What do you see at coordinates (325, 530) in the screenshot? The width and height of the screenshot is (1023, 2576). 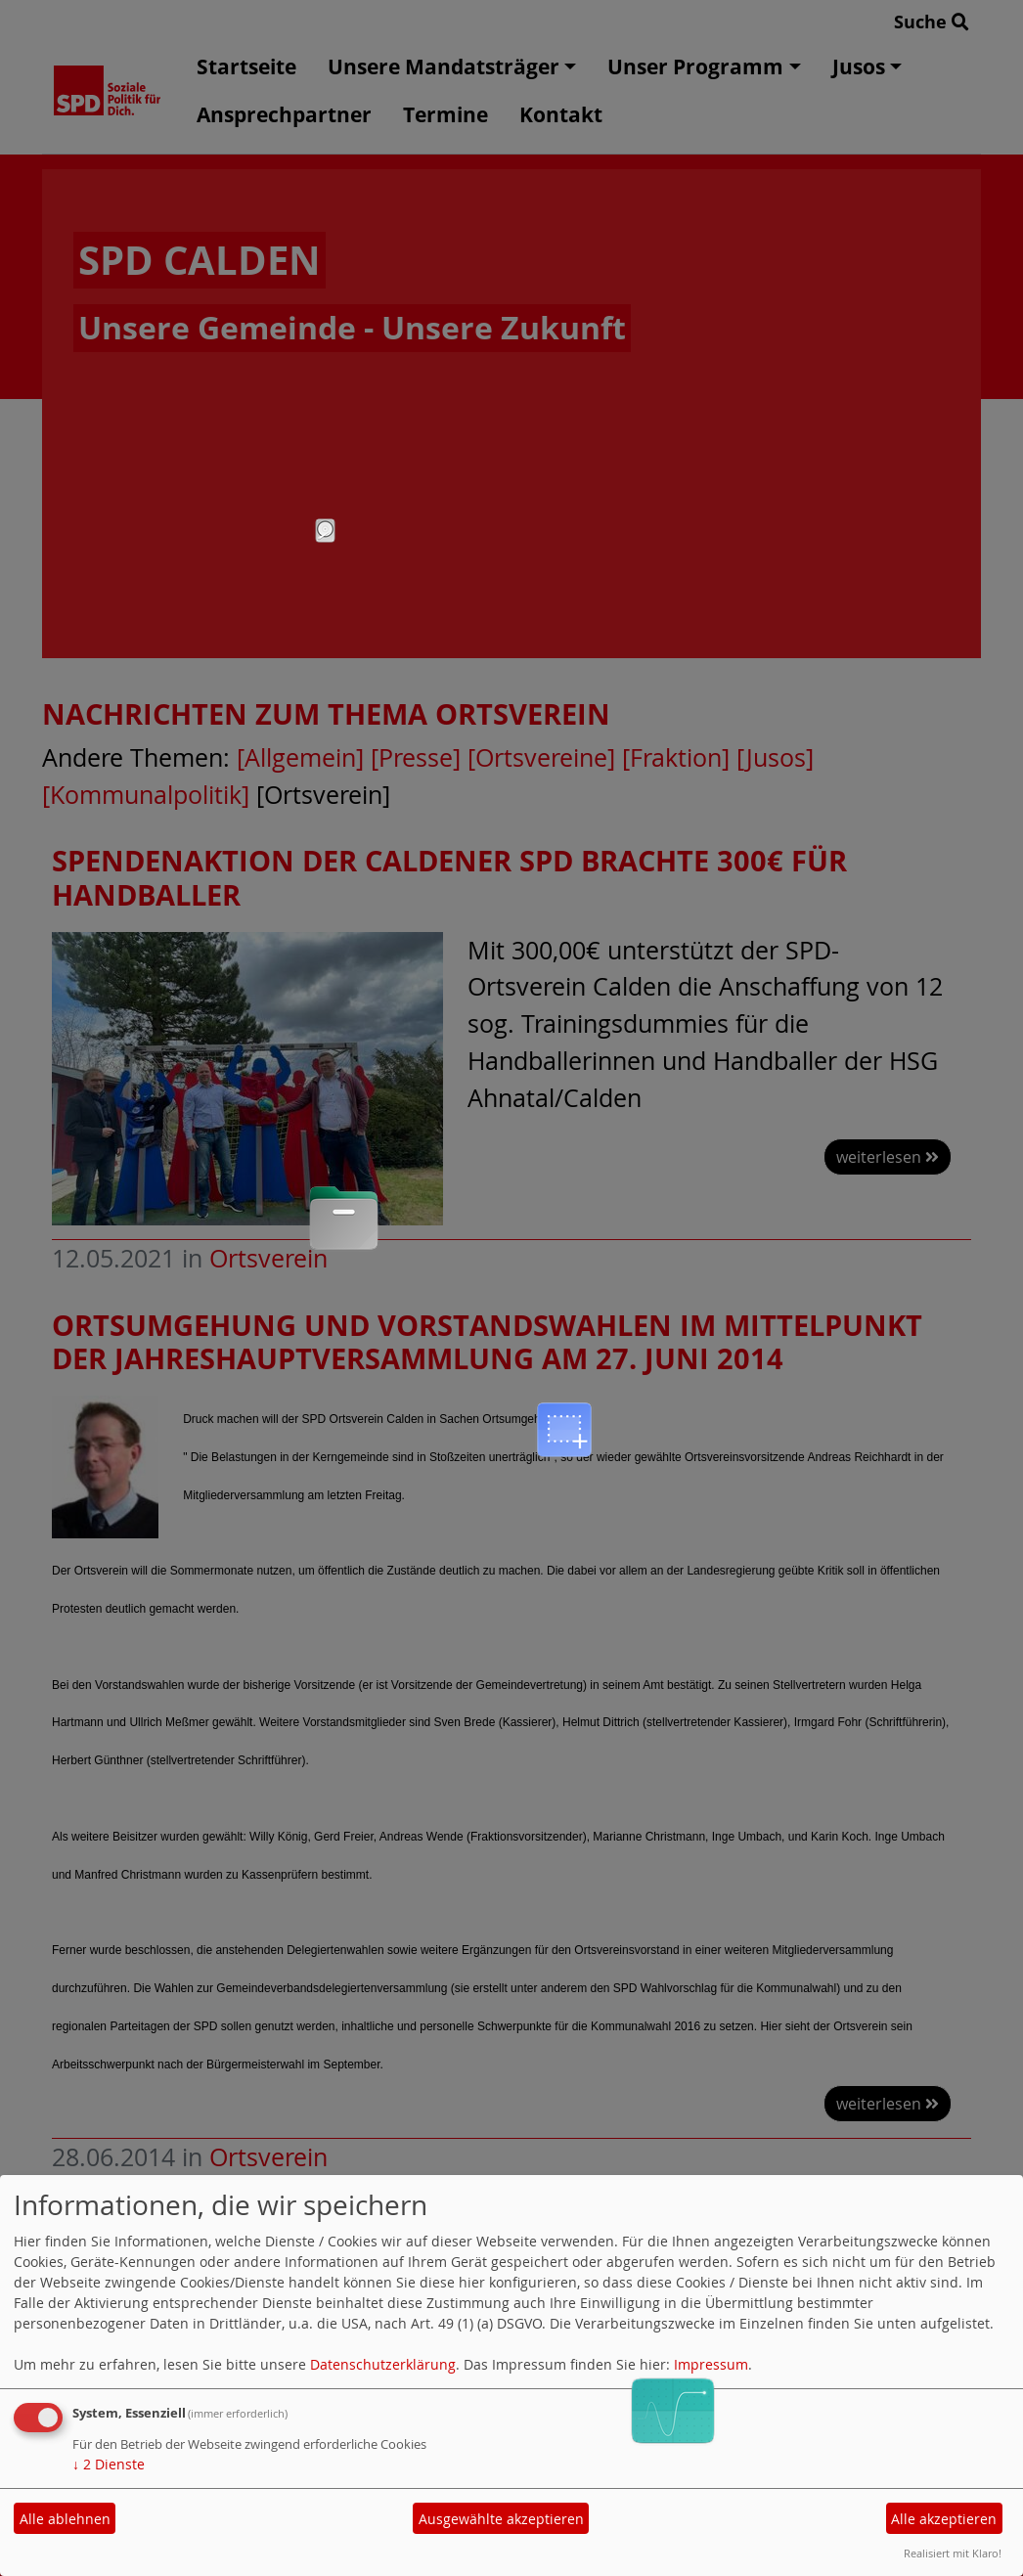 I see `open disk management utility` at bounding box center [325, 530].